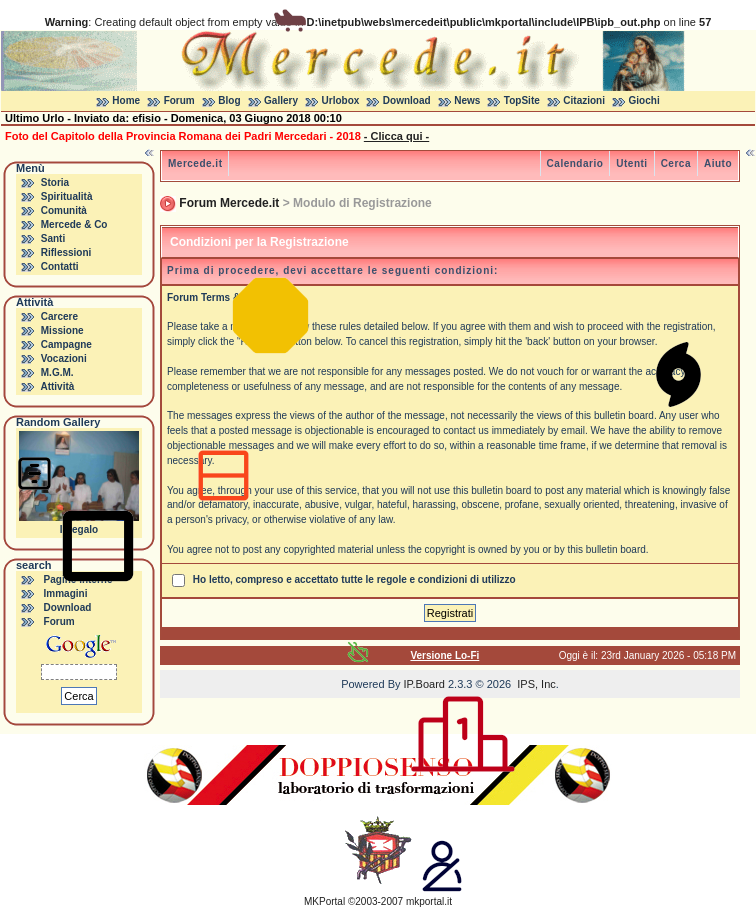 The width and height of the screenshot is (756, 921). Describe the element at coordinates (358, 652) in the screenshot. I see `disable touch or pointer input` at that location.